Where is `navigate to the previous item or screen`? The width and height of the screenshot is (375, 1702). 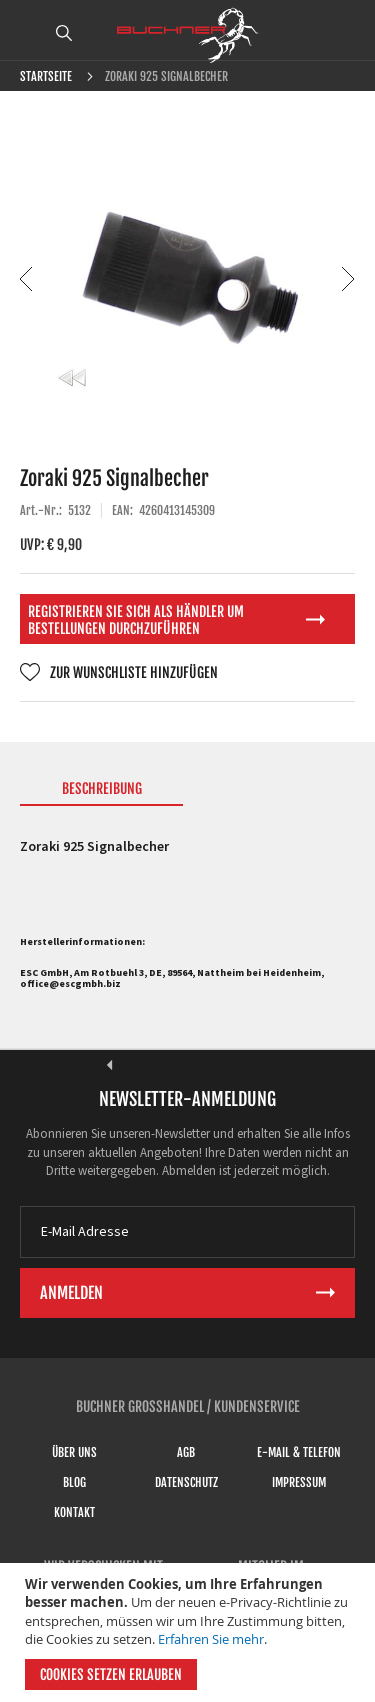 navigate to the previous item or screen is located at coordinates (110, 1065).